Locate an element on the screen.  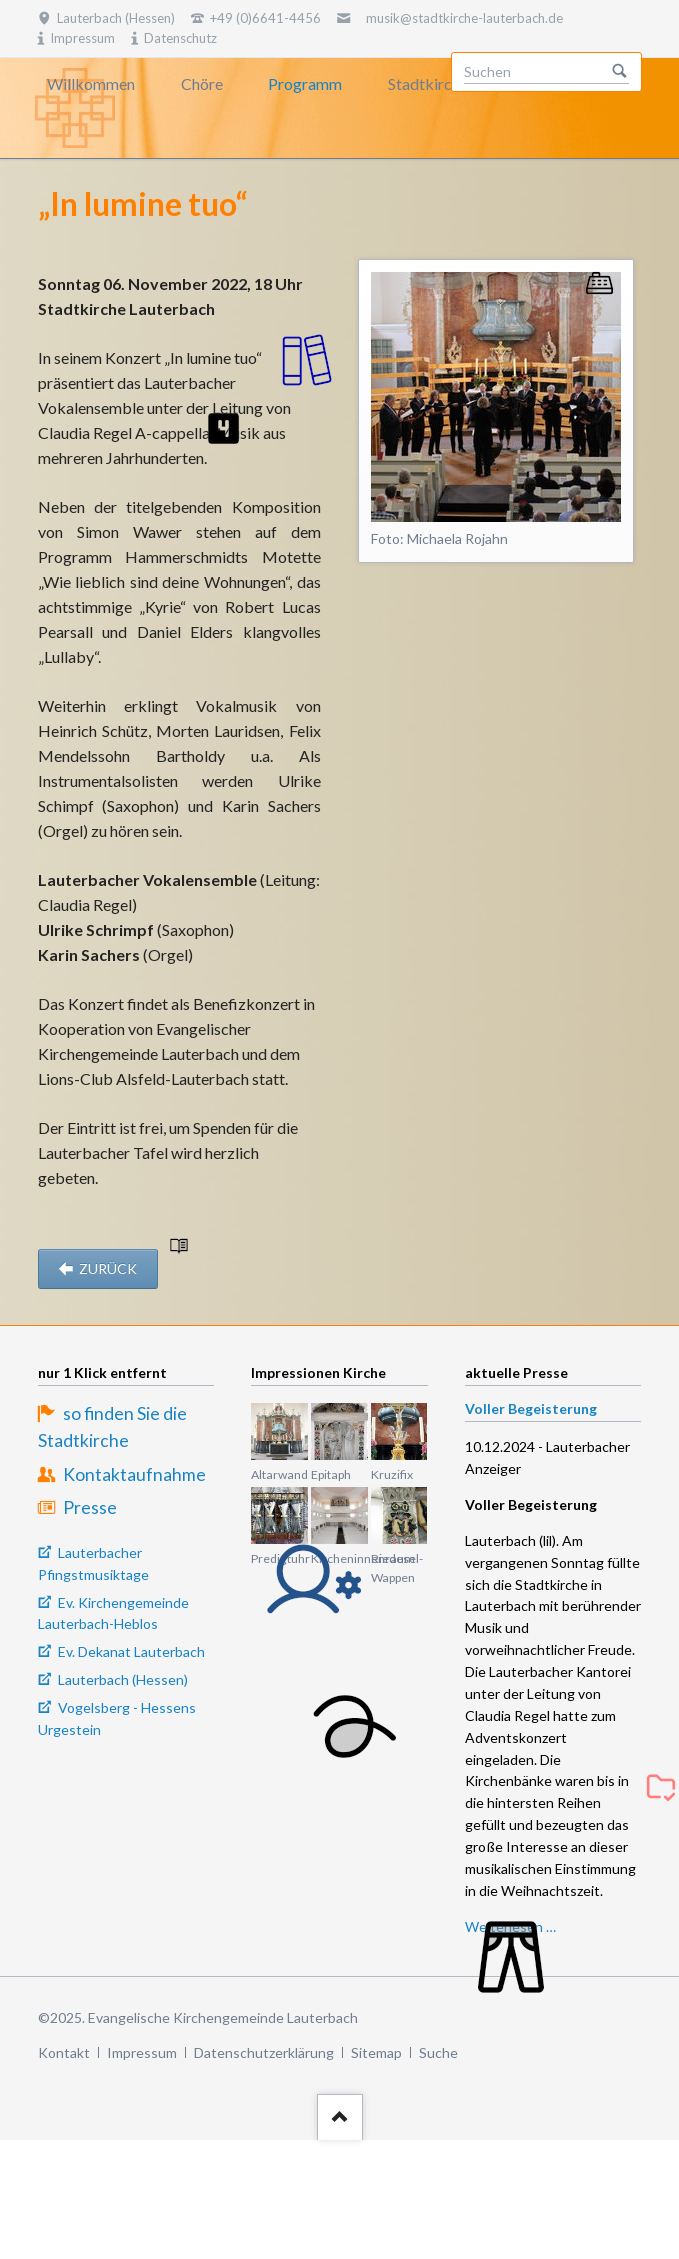
access point of sale system is located at coordinates (599, 284).